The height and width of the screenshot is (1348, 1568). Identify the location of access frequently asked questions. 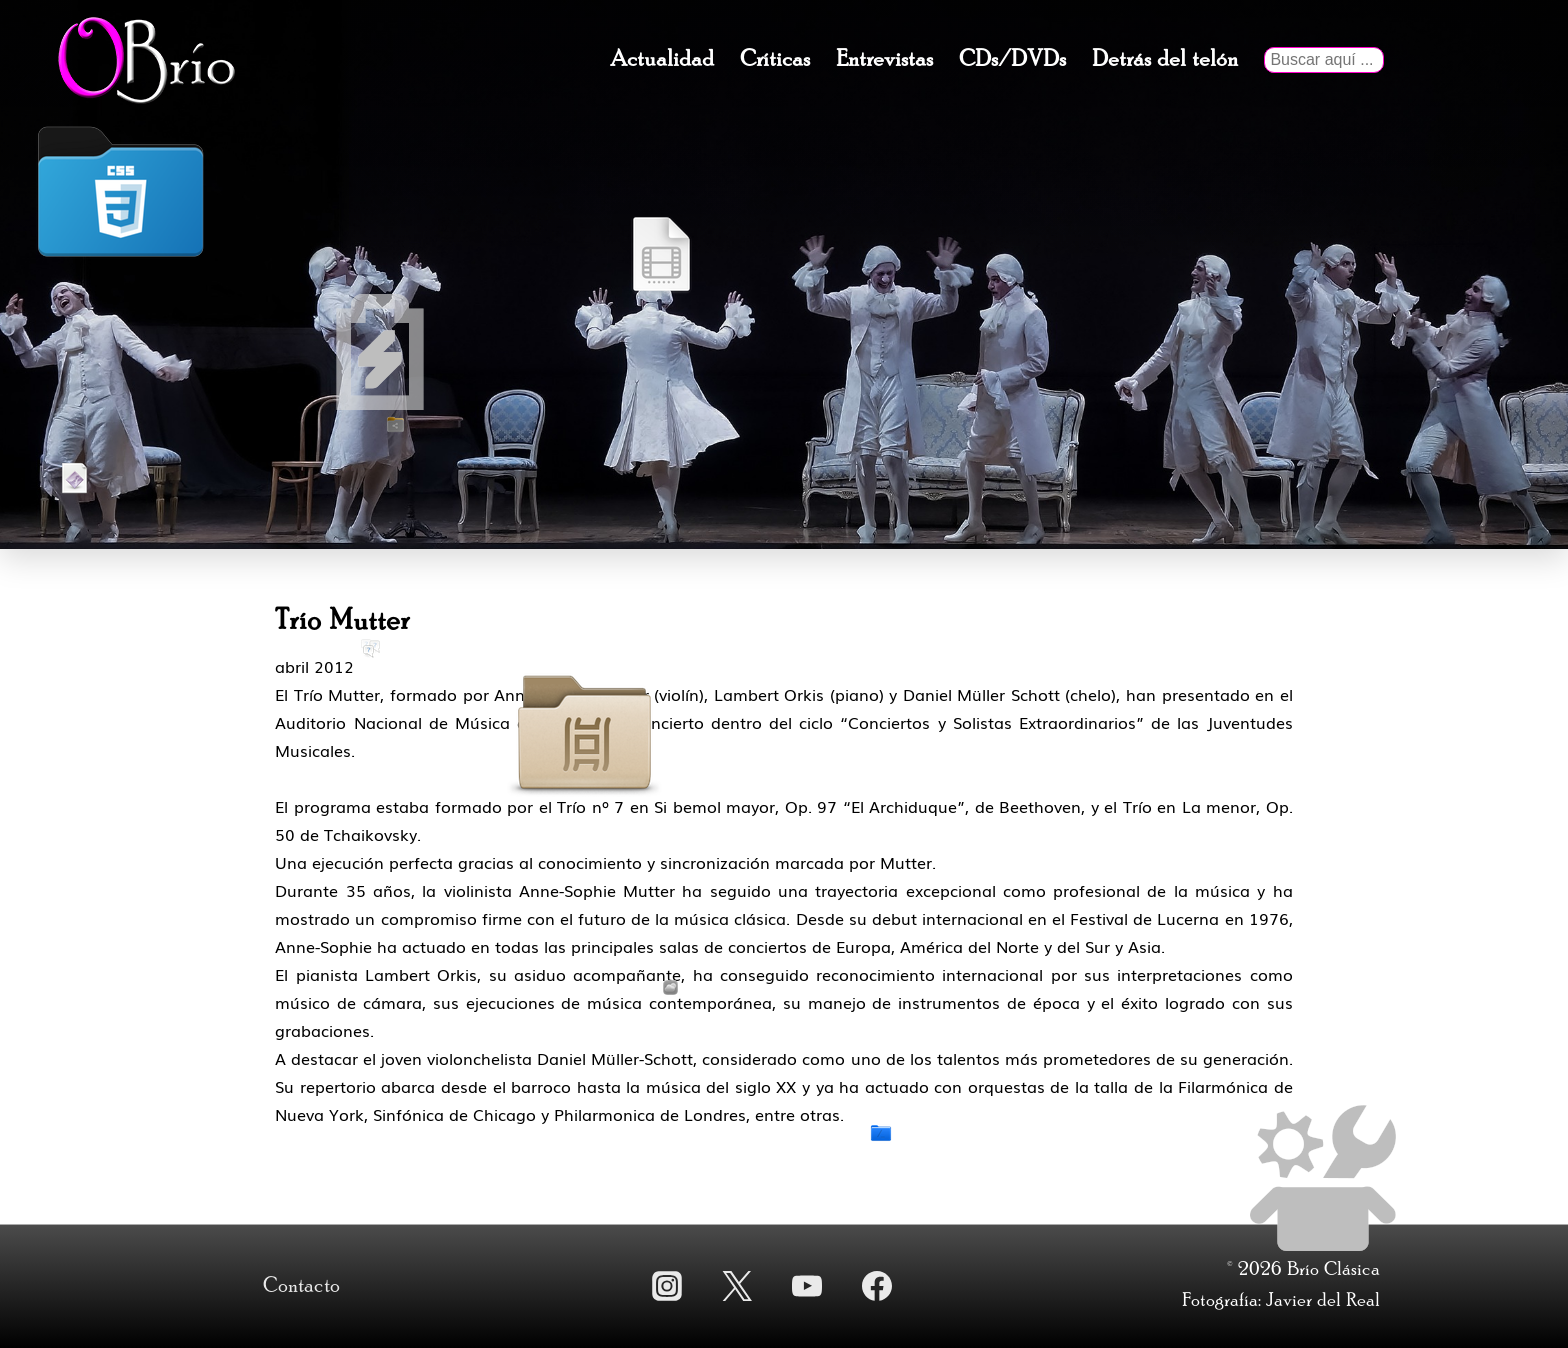
(370, 648).